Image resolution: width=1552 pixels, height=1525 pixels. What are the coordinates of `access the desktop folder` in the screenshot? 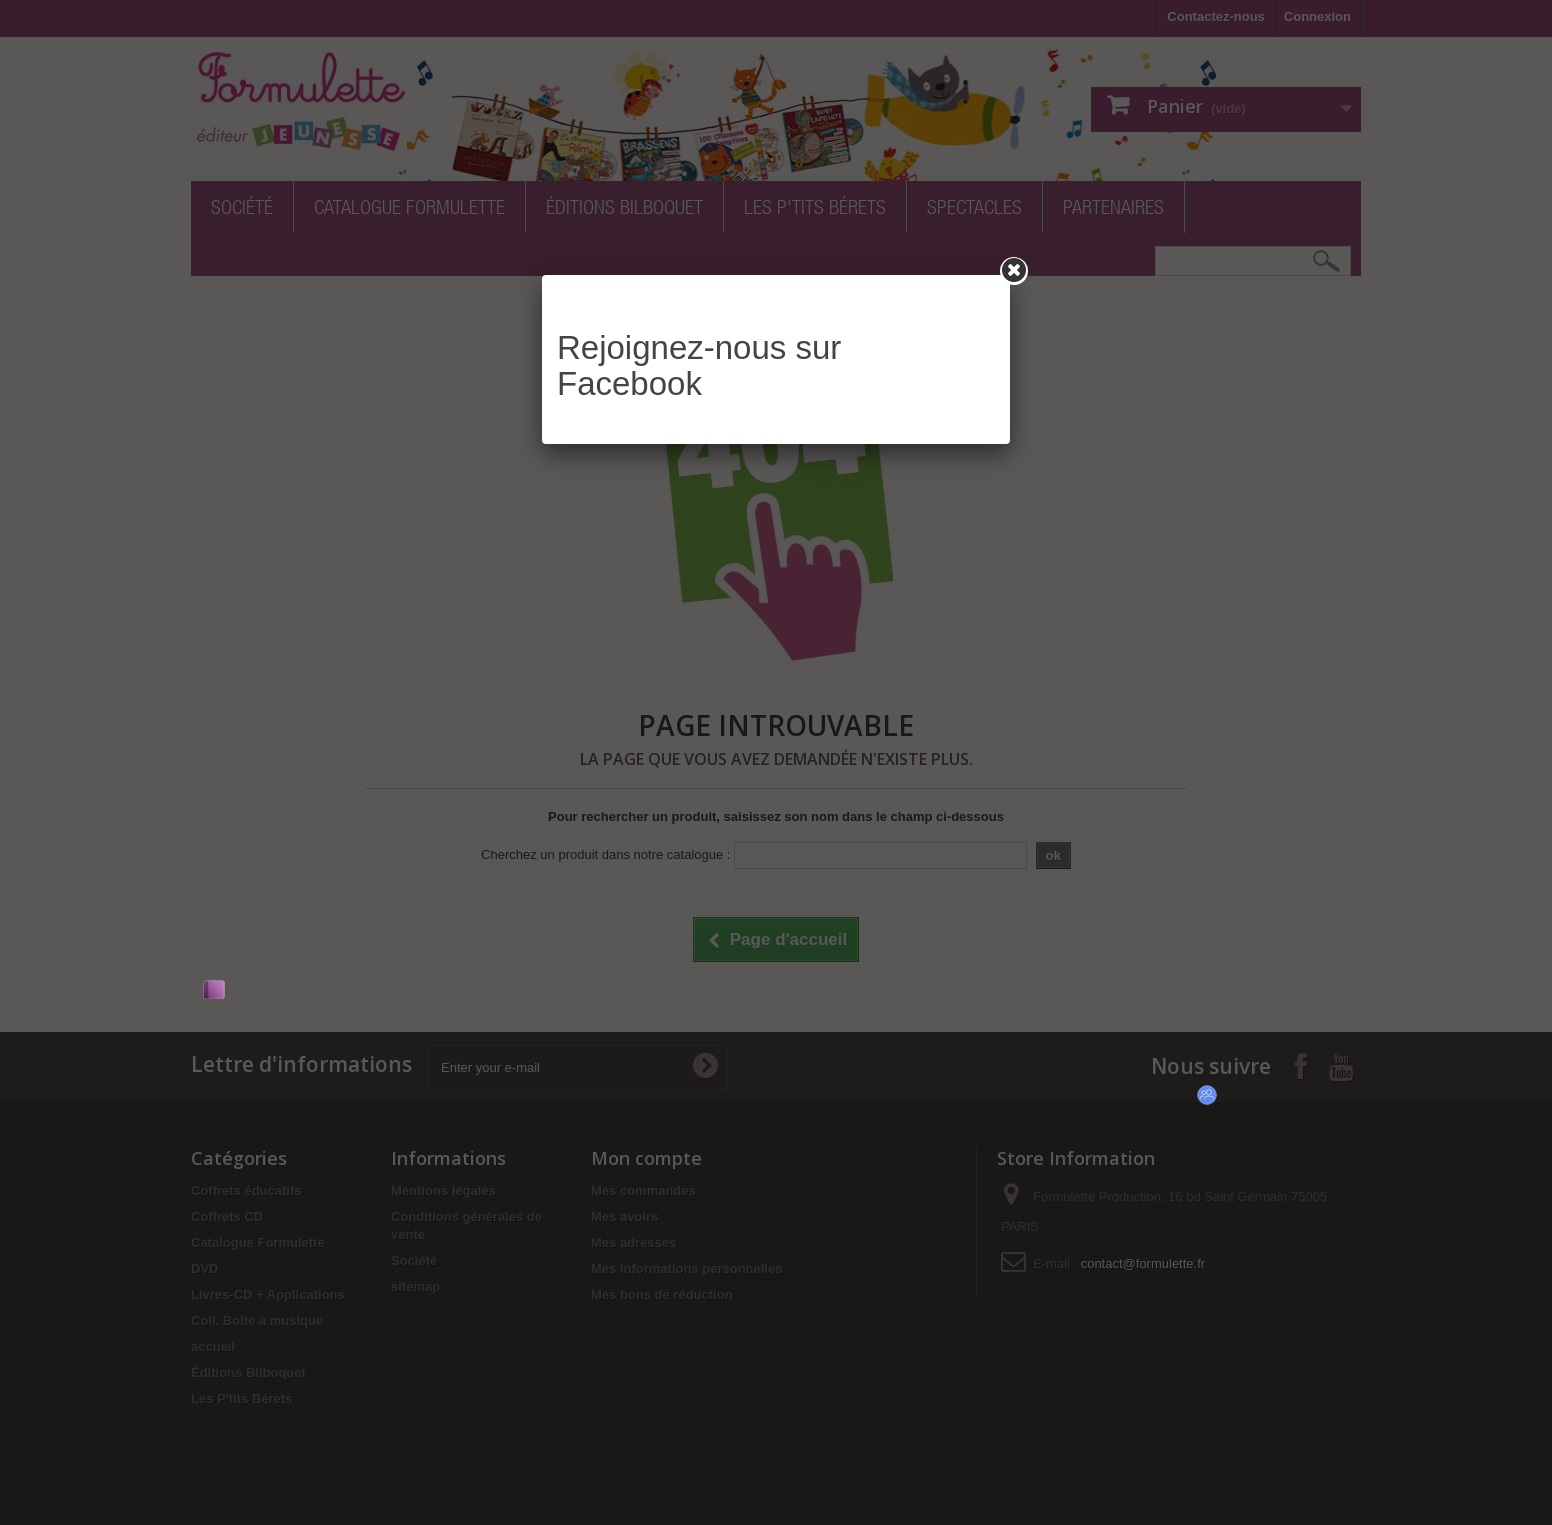 It's located at (214, 989).